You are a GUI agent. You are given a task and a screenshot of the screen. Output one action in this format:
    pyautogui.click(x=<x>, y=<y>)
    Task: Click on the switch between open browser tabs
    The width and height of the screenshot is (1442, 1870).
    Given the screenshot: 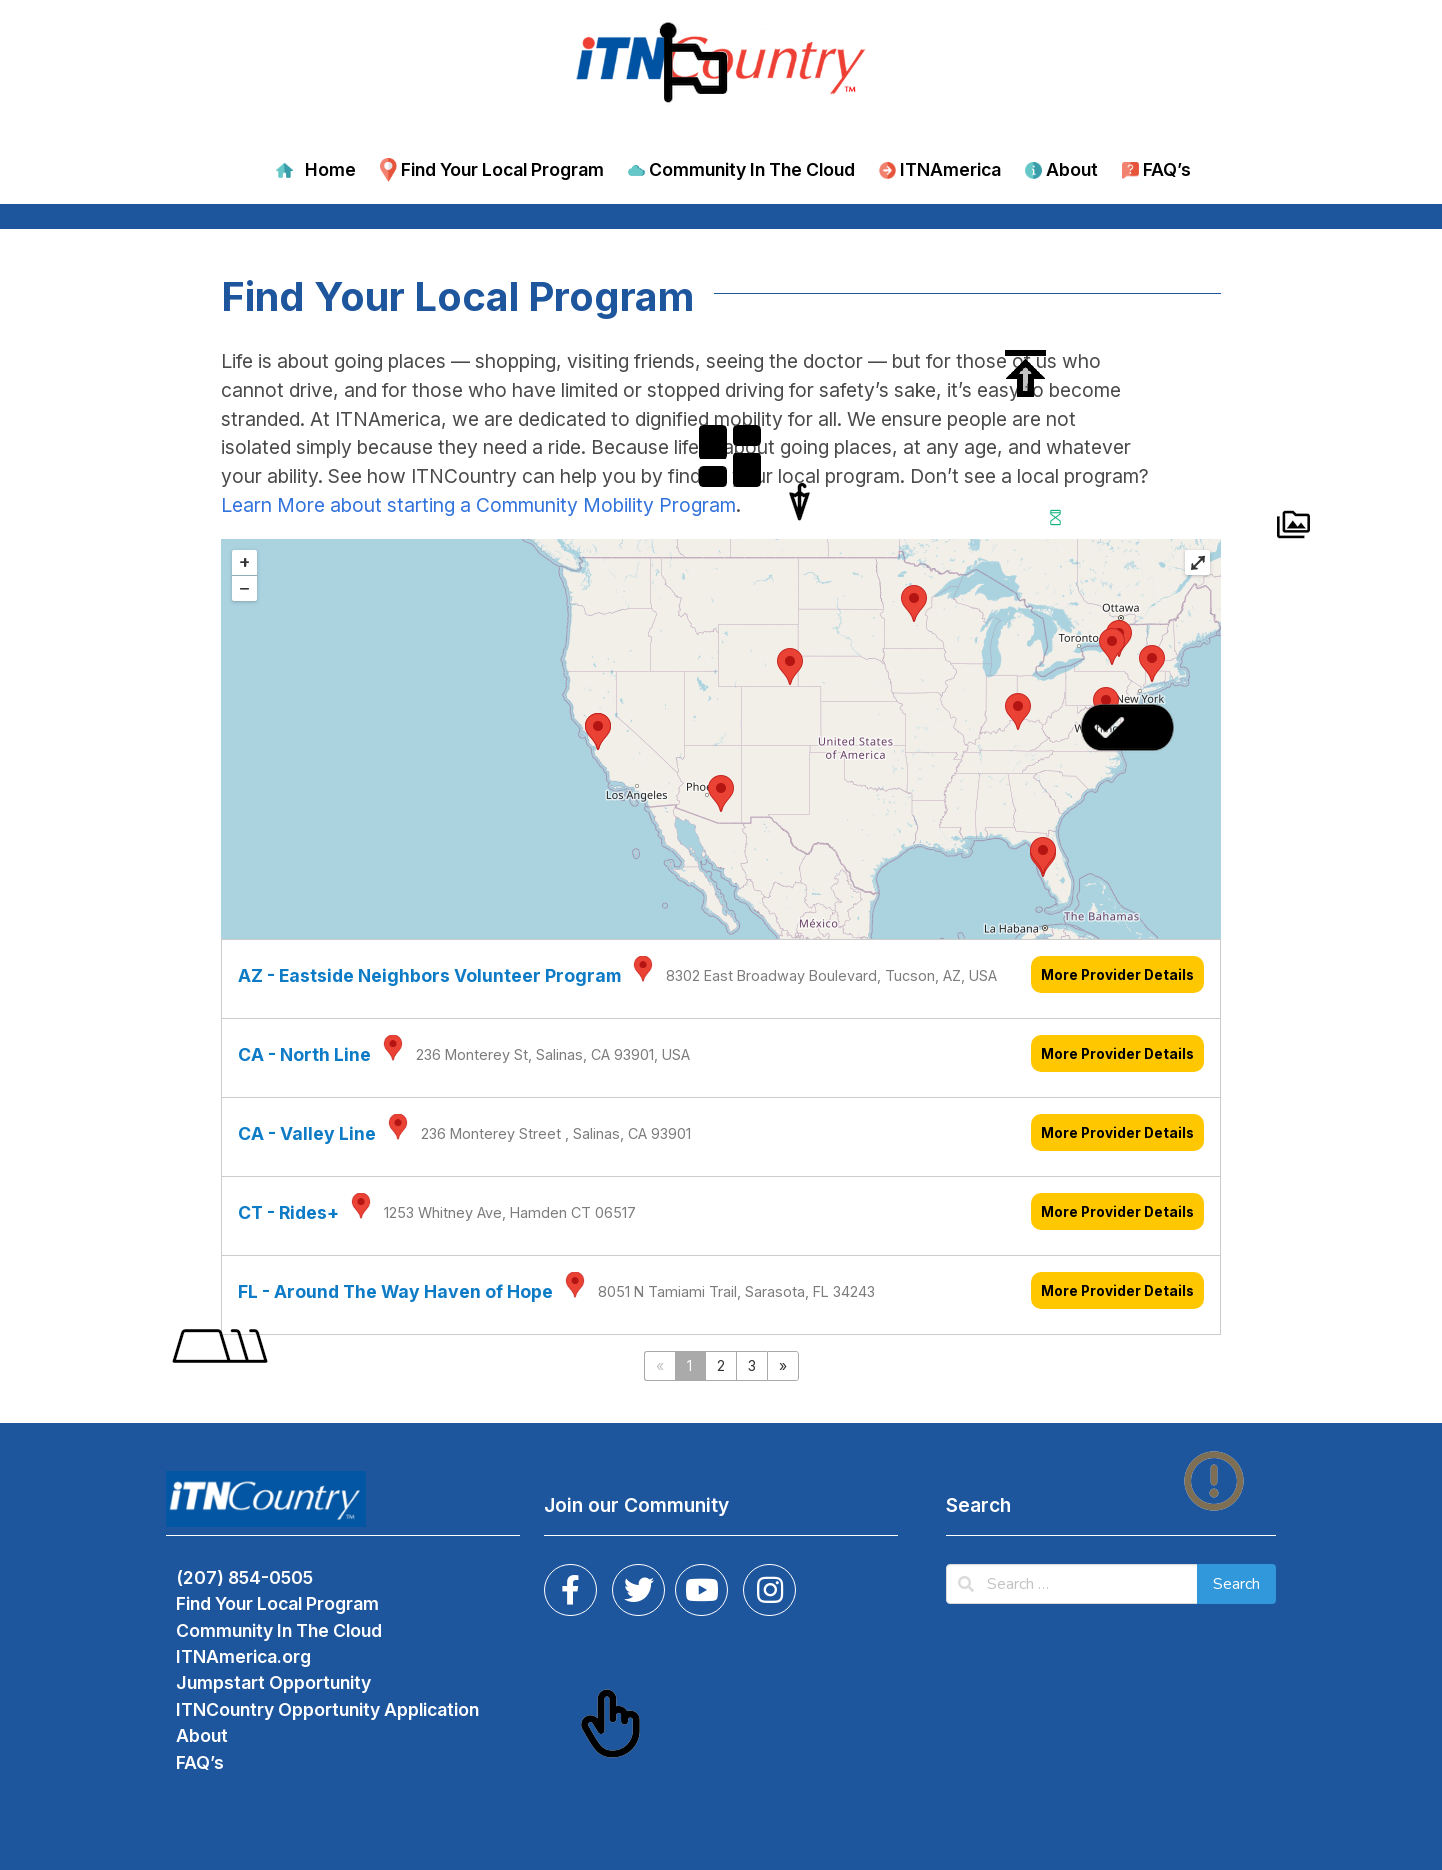 What is the action you would take?
    pyautogui.click(x=220, y=1346)
    